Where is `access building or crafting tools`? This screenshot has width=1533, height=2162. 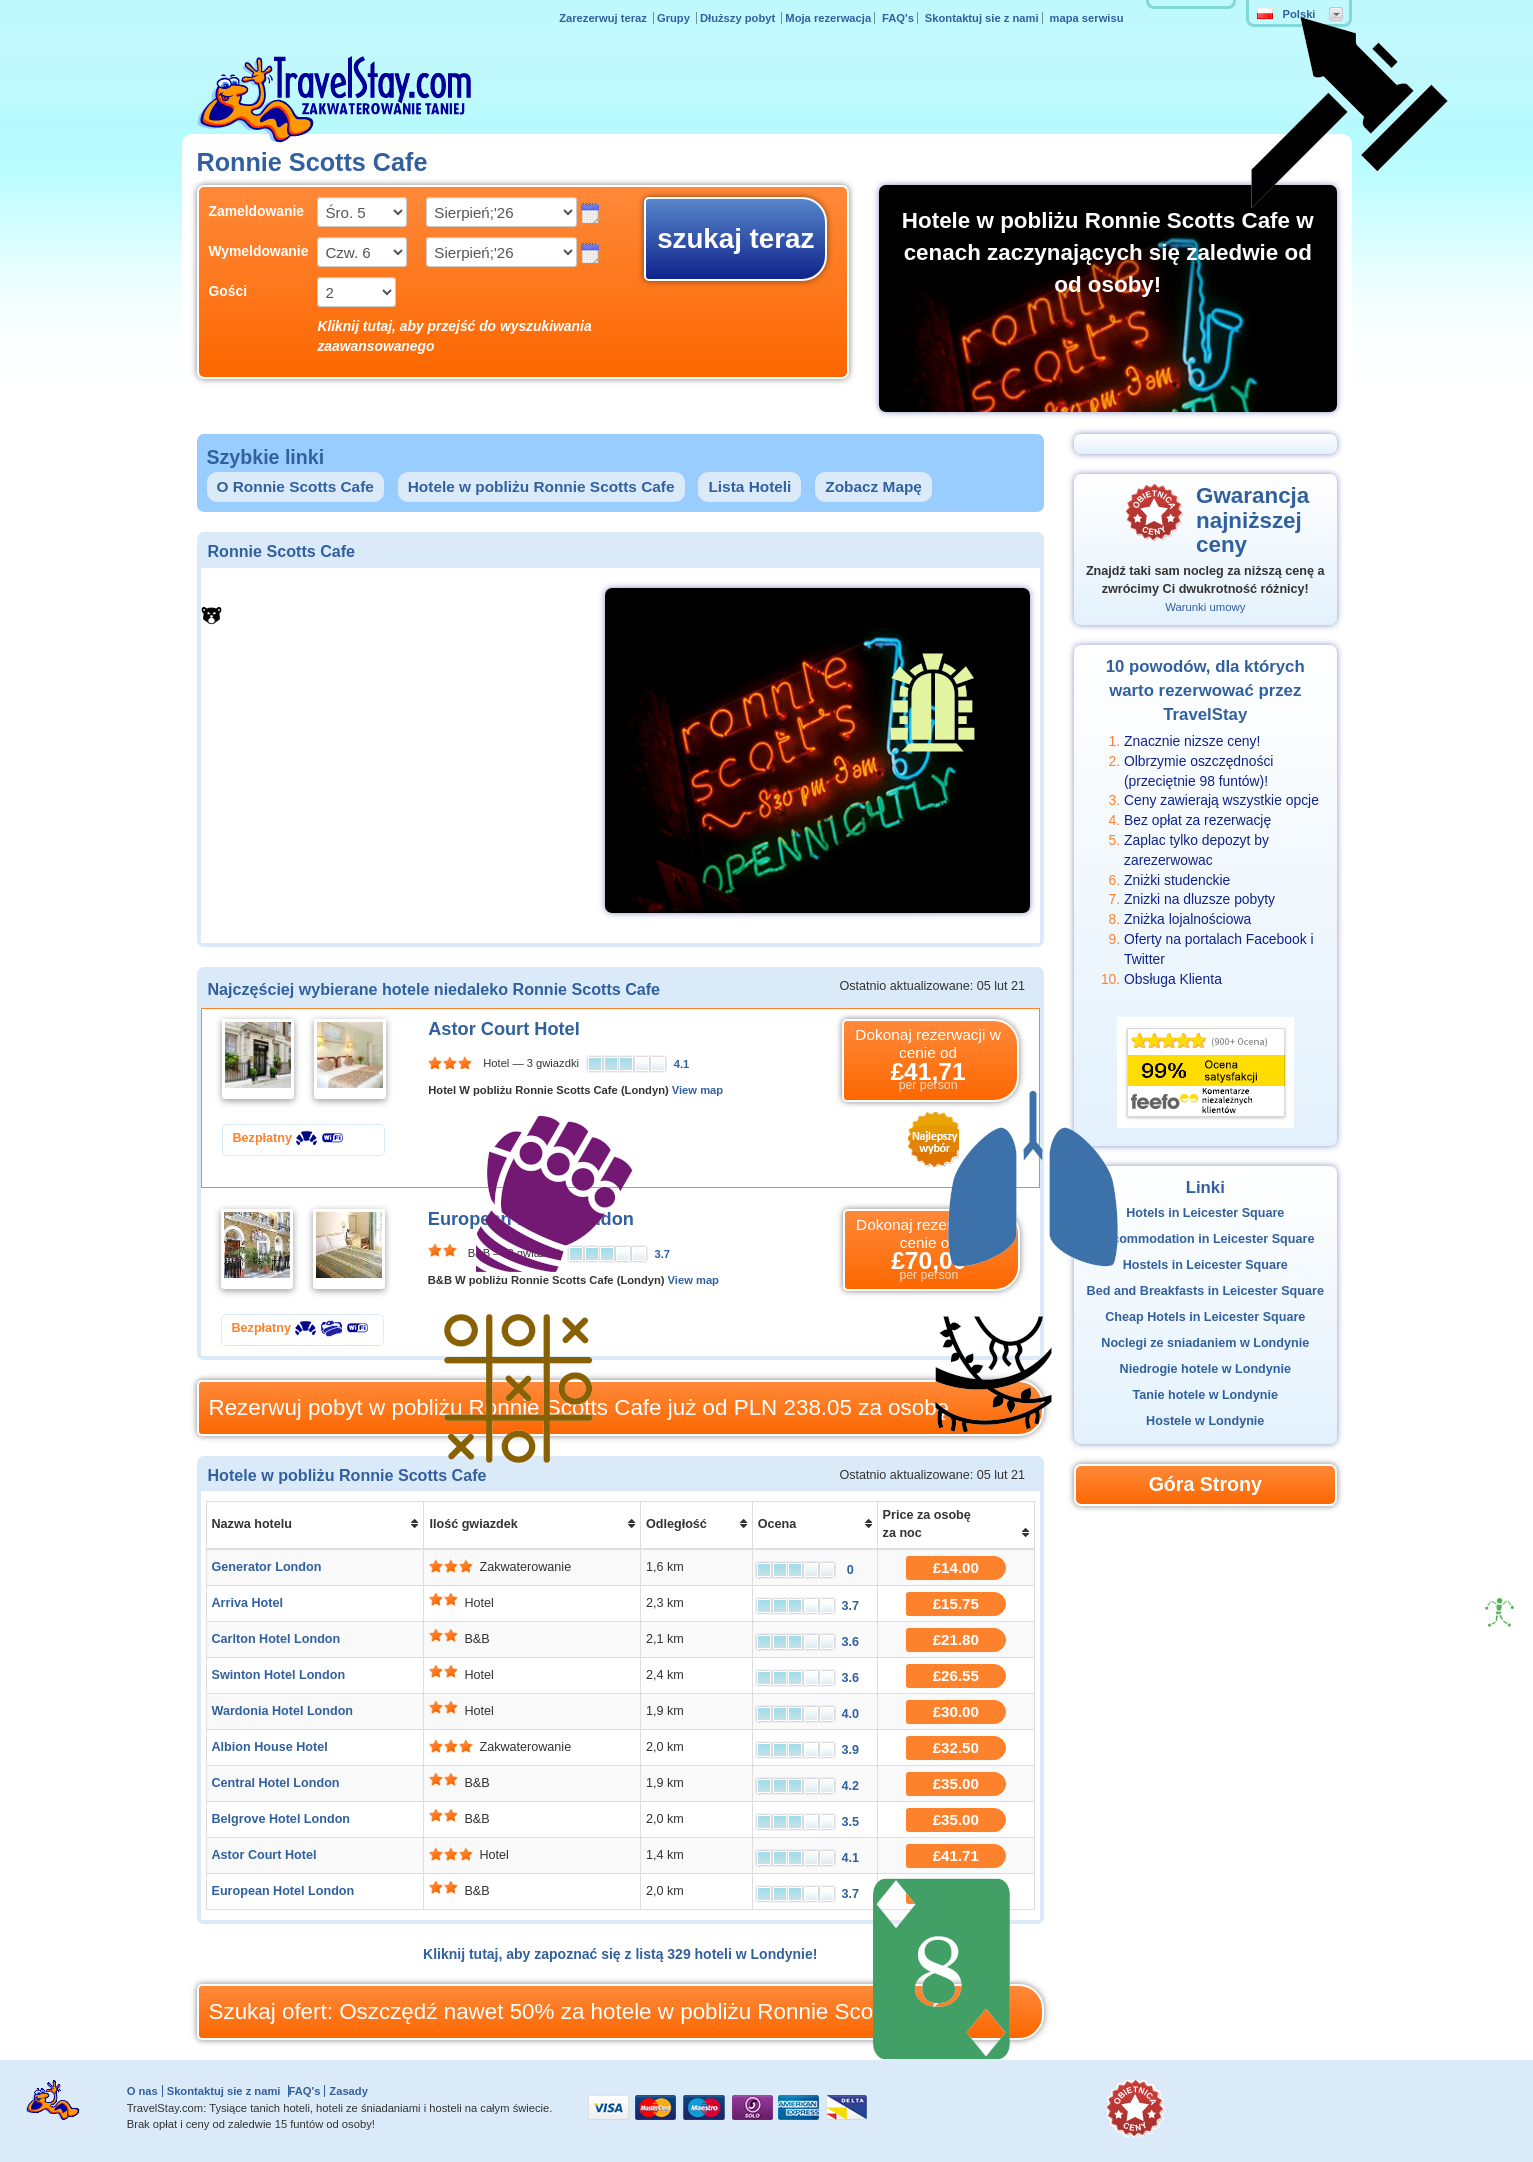
access building or crafting tools is located at coordinates (1354, 117).